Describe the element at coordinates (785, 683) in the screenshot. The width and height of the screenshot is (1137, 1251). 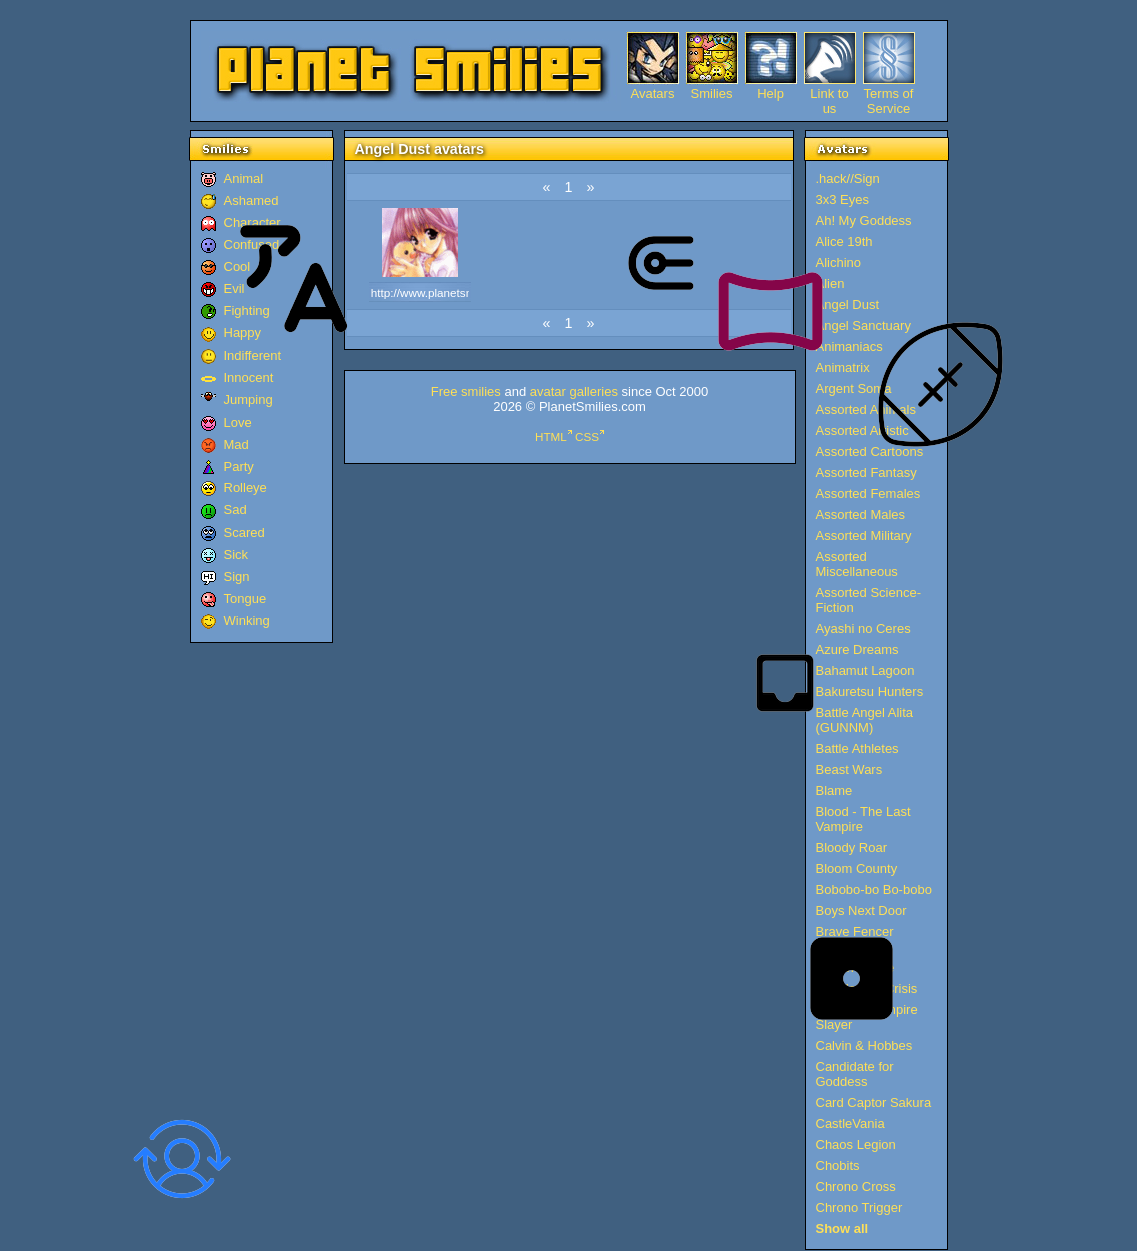
I see `access your inbox` at that location.